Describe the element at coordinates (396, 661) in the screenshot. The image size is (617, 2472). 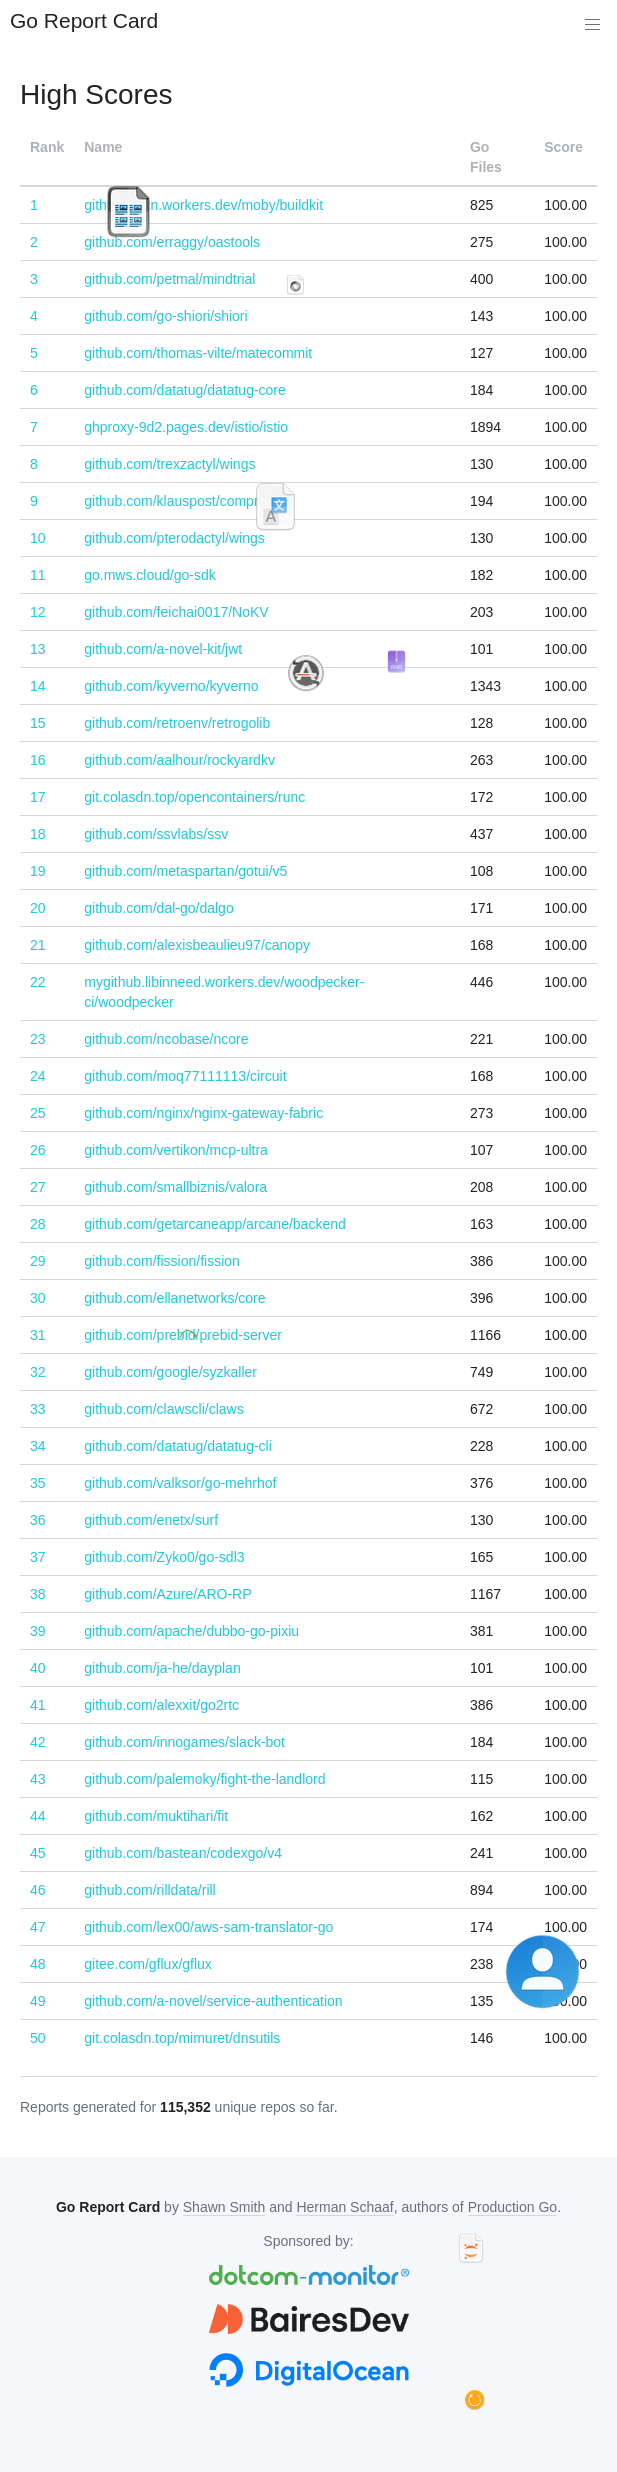
I see `a compressed RAR archive file` at that location.